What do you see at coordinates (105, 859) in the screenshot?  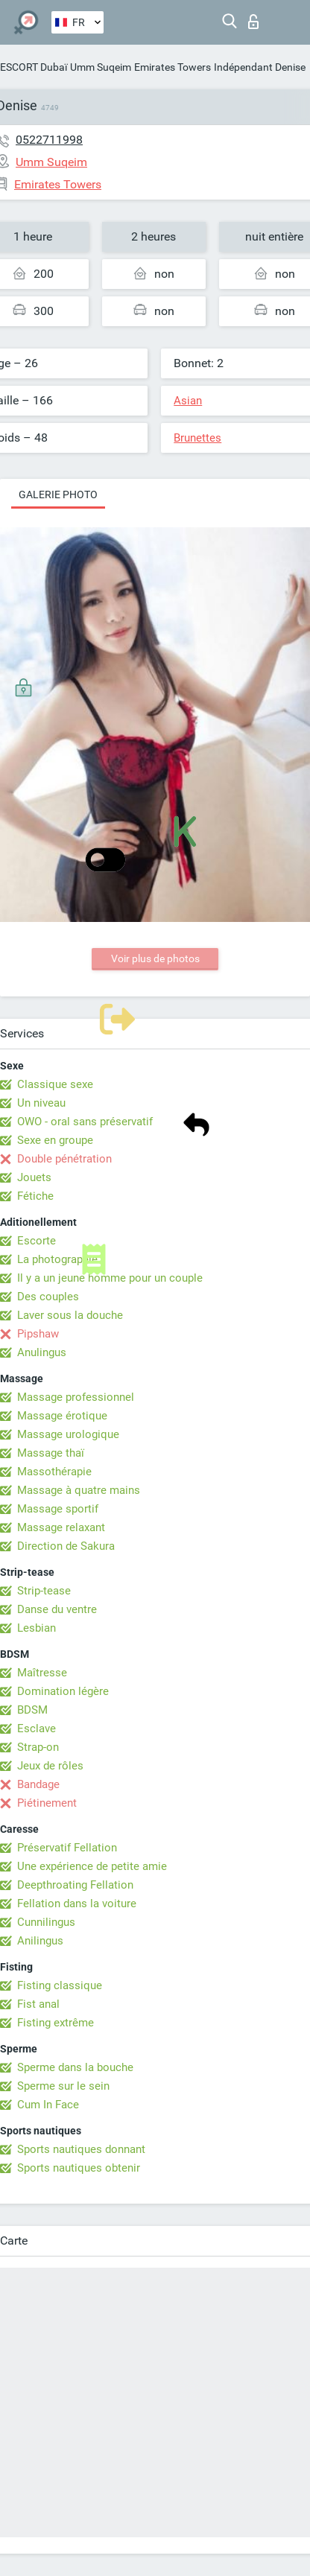 I see `toggle switch in off position` at bounding box center [105, 859].